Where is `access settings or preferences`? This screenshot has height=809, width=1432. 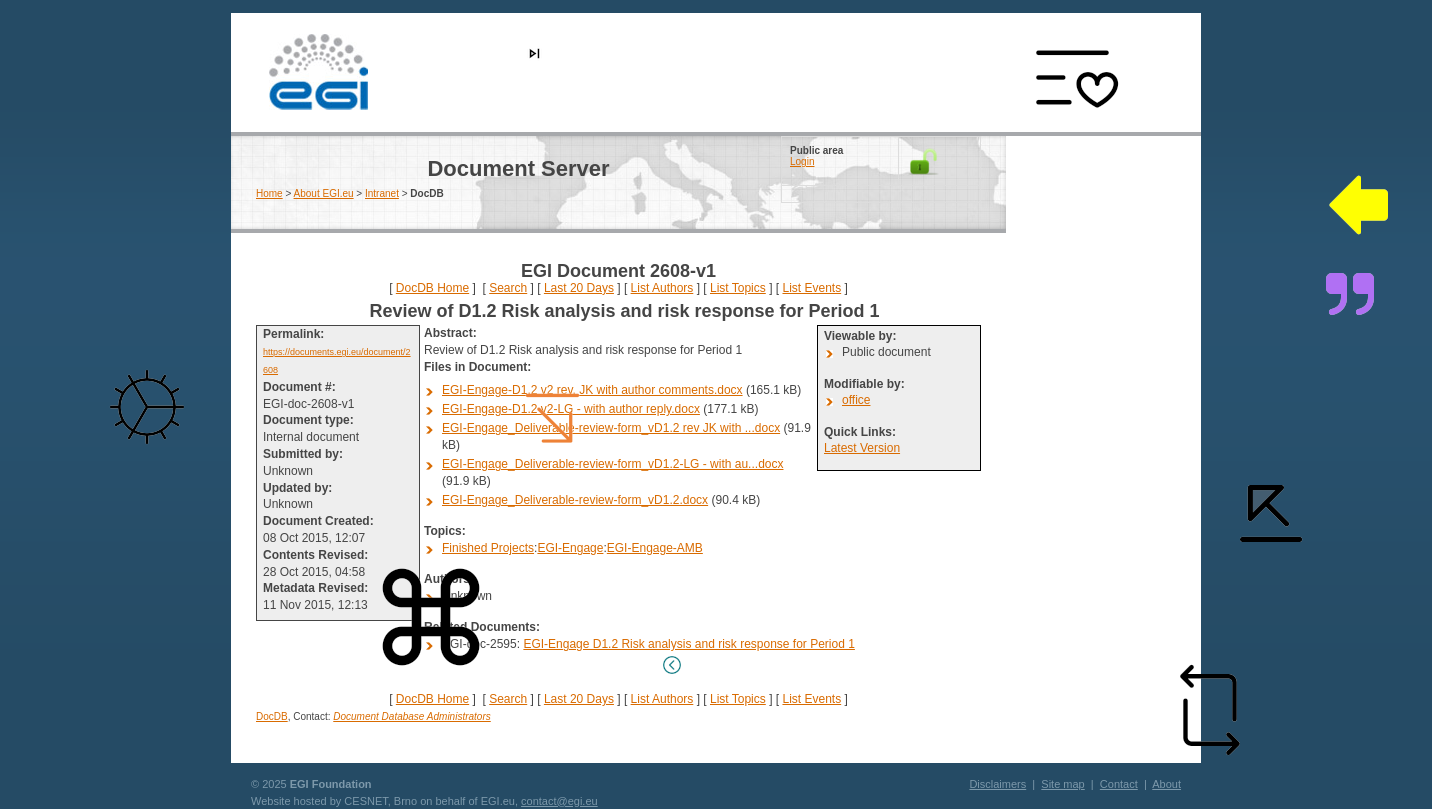 access settings or preferences is located at coordinates (147, 407).